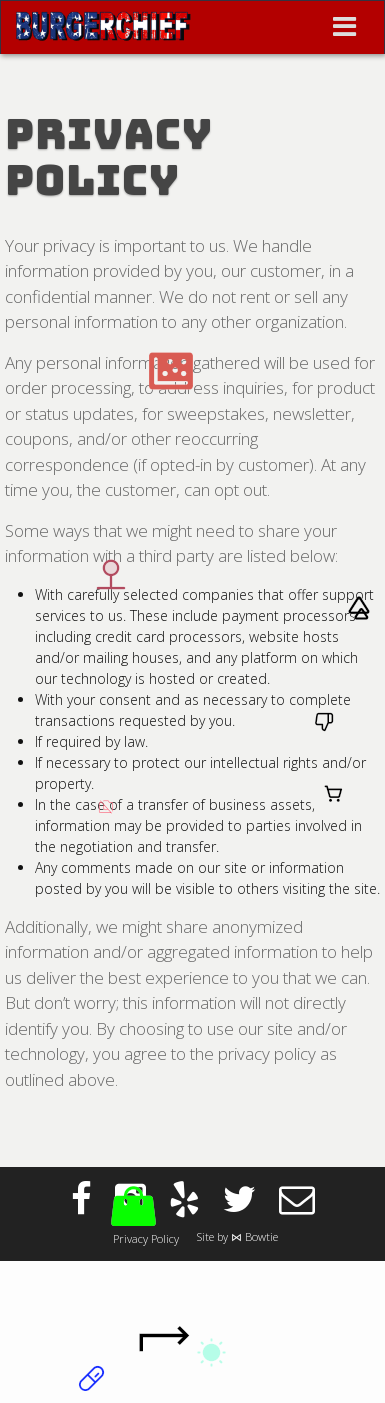  What do you see at coordinates (106, 807) in the screenshot?
I see `camera is disabled or unavailable` at bounding box center [106, 807].